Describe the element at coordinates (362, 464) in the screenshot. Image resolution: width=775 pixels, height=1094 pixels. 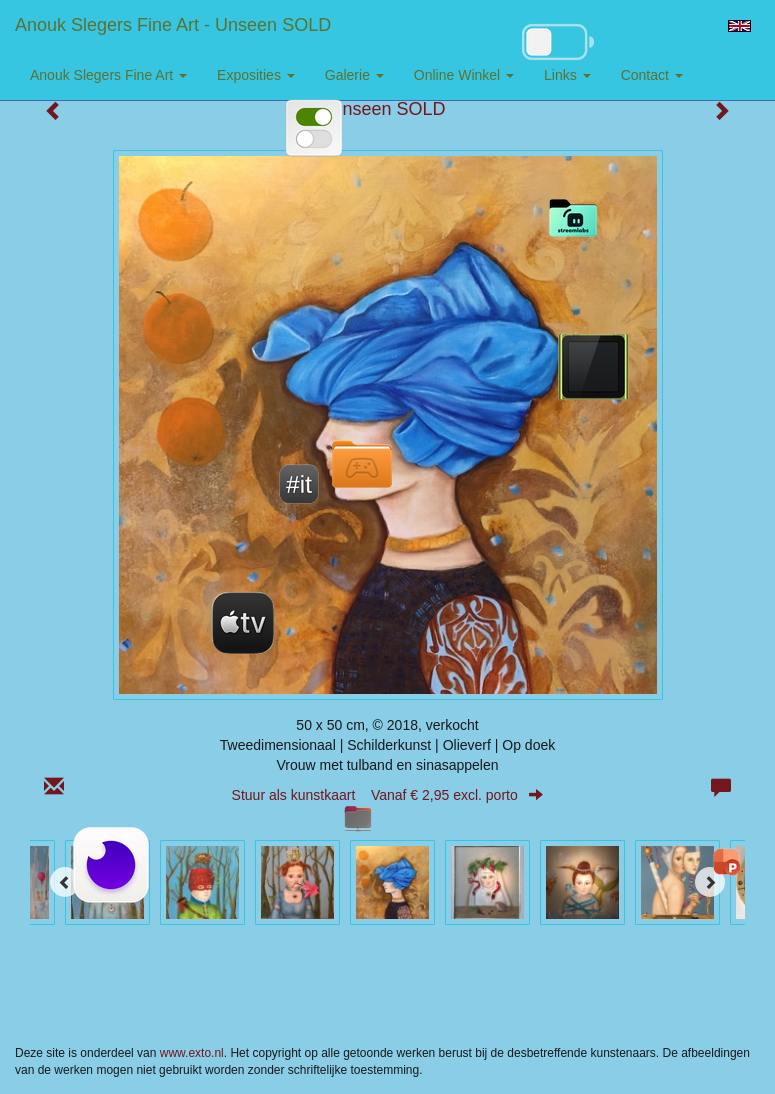
I see `open your games folder` at that location.